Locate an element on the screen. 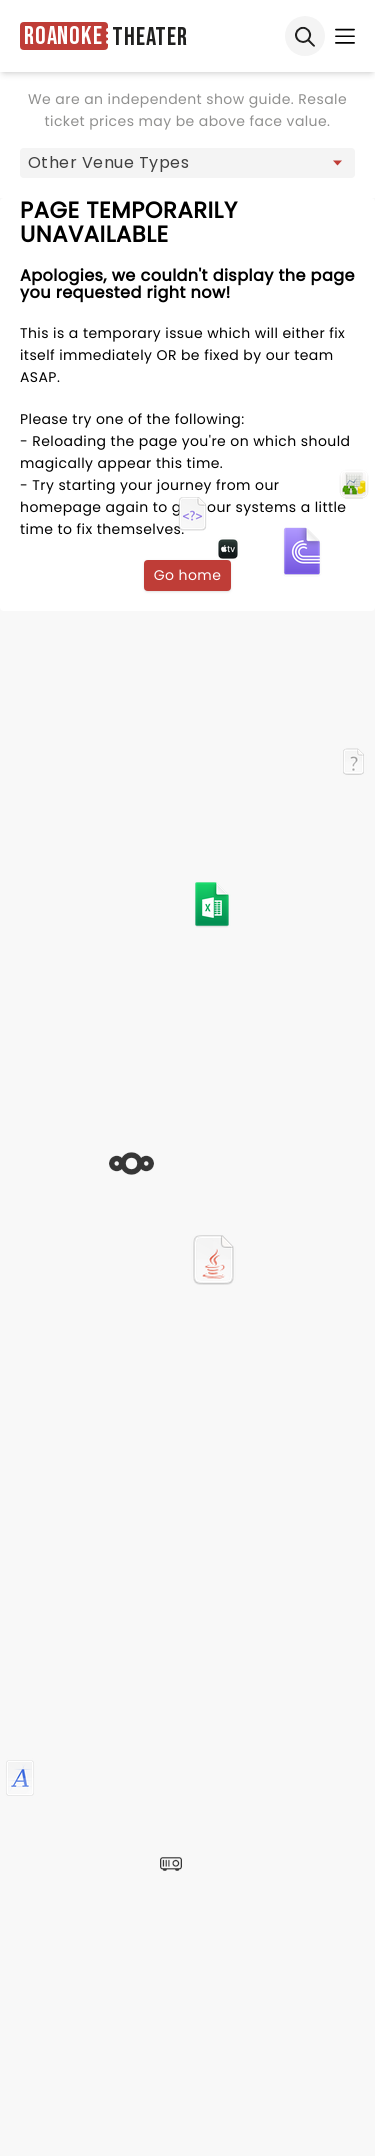  a bittorrent torrent file is located at coordinates (302, 552).